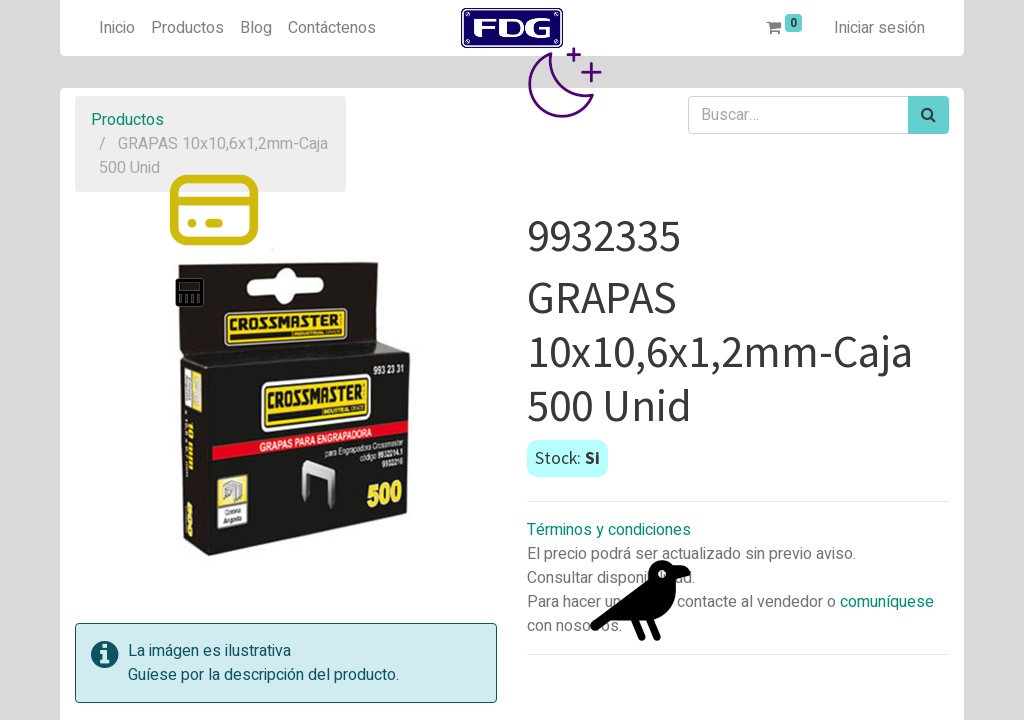 This screenshot has width=1024, height=720. What do you see at coordinates (214, 210) in the screenshot?
I see `manage payment methods` at bounding box center [214, 210].